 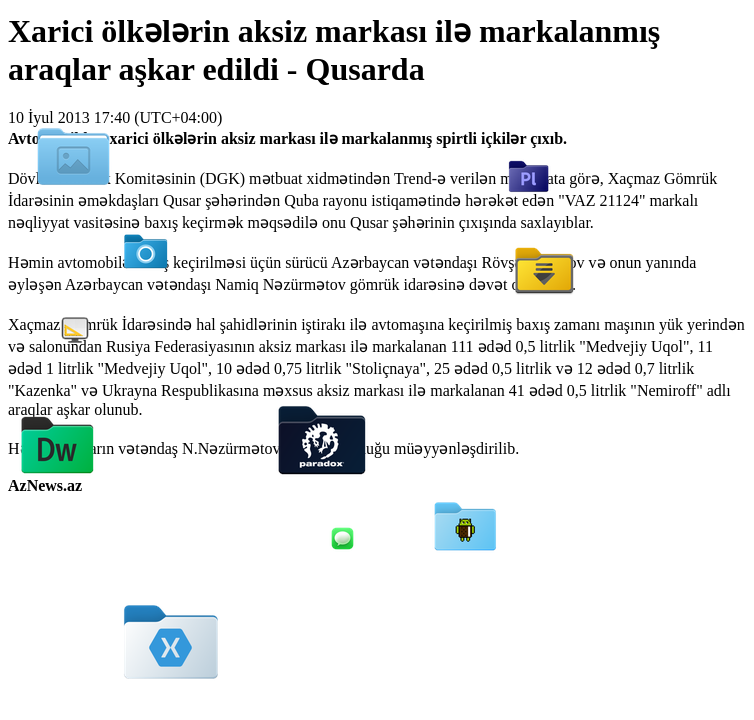 What do you see at coordinates (465, 528) in the screenshot?
I see `folder containing android app files` at bounding box center [465, 528].